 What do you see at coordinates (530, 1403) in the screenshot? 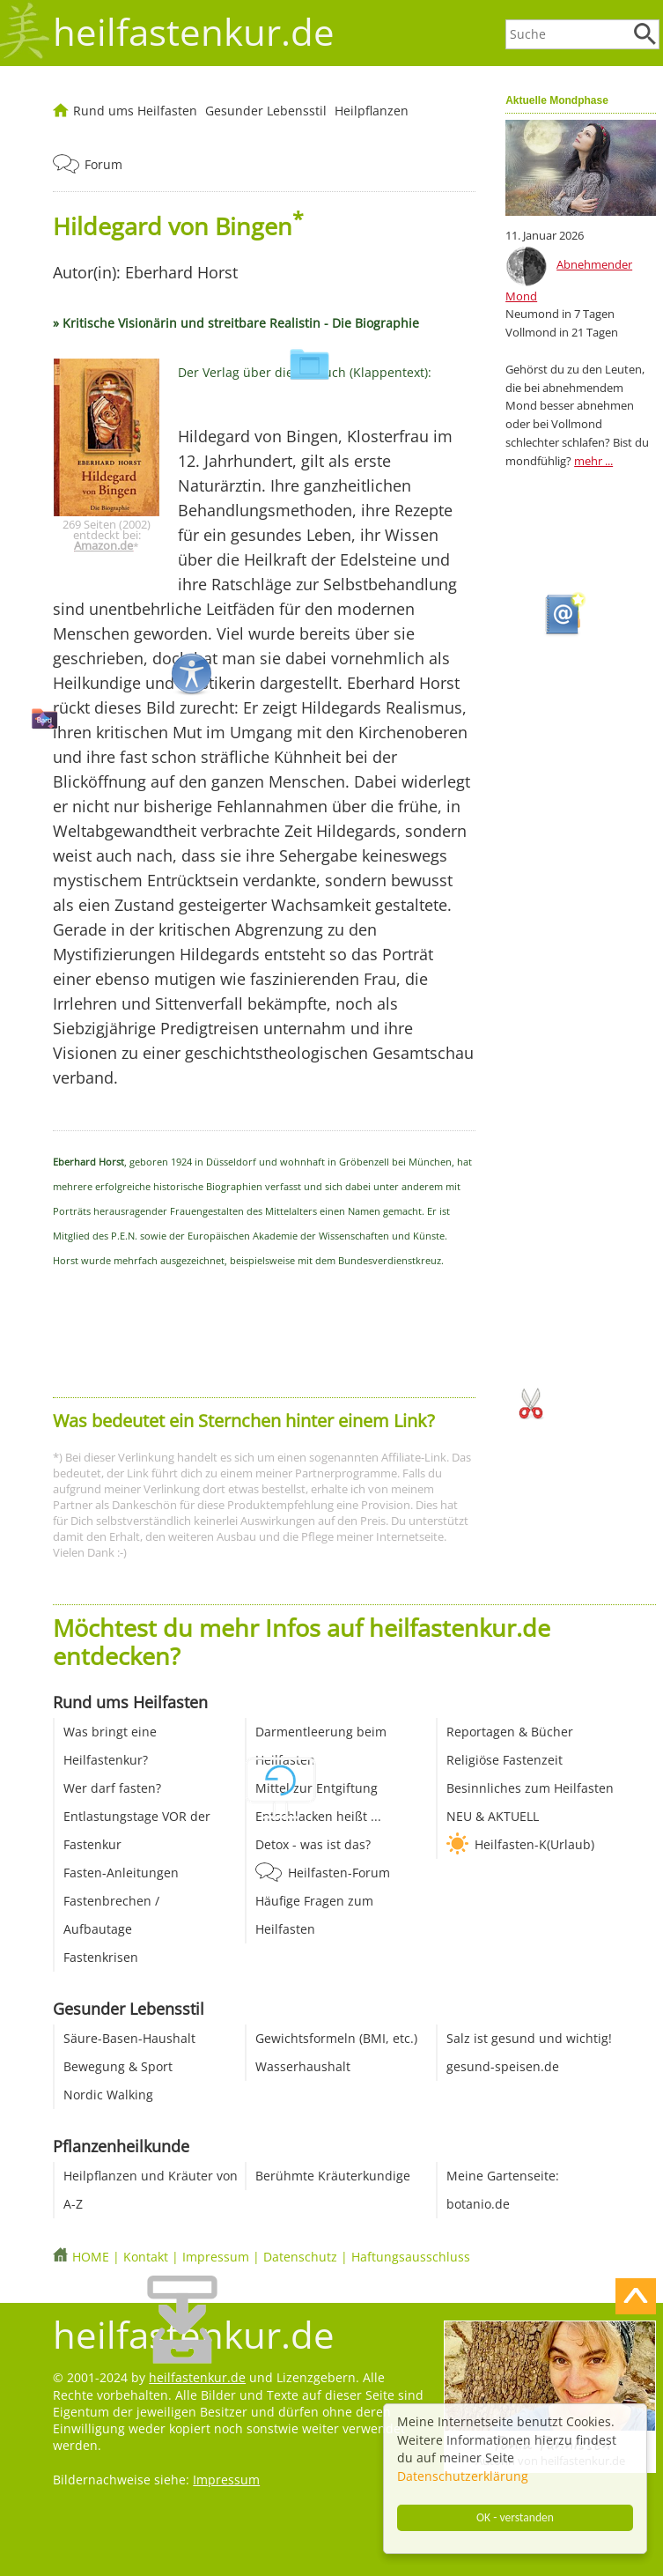
I see `cut selected content to clipboard` at bounding box center [530, 1403].